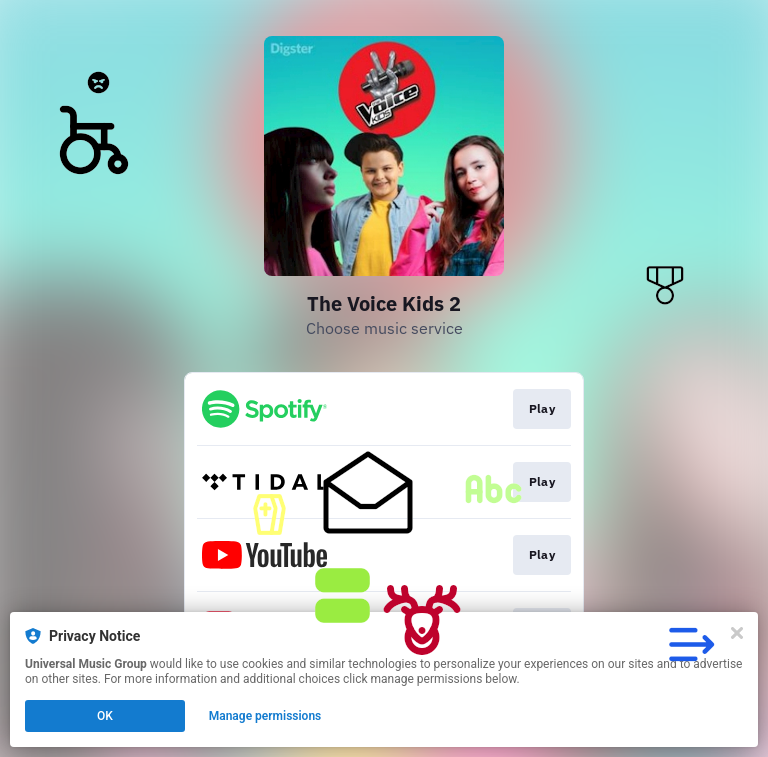 Image resolution: width=768 pixels, height=757 pixels. Describe the element at coordinates (342, 595) in the screenshot. I see `switch to list view` at that location.